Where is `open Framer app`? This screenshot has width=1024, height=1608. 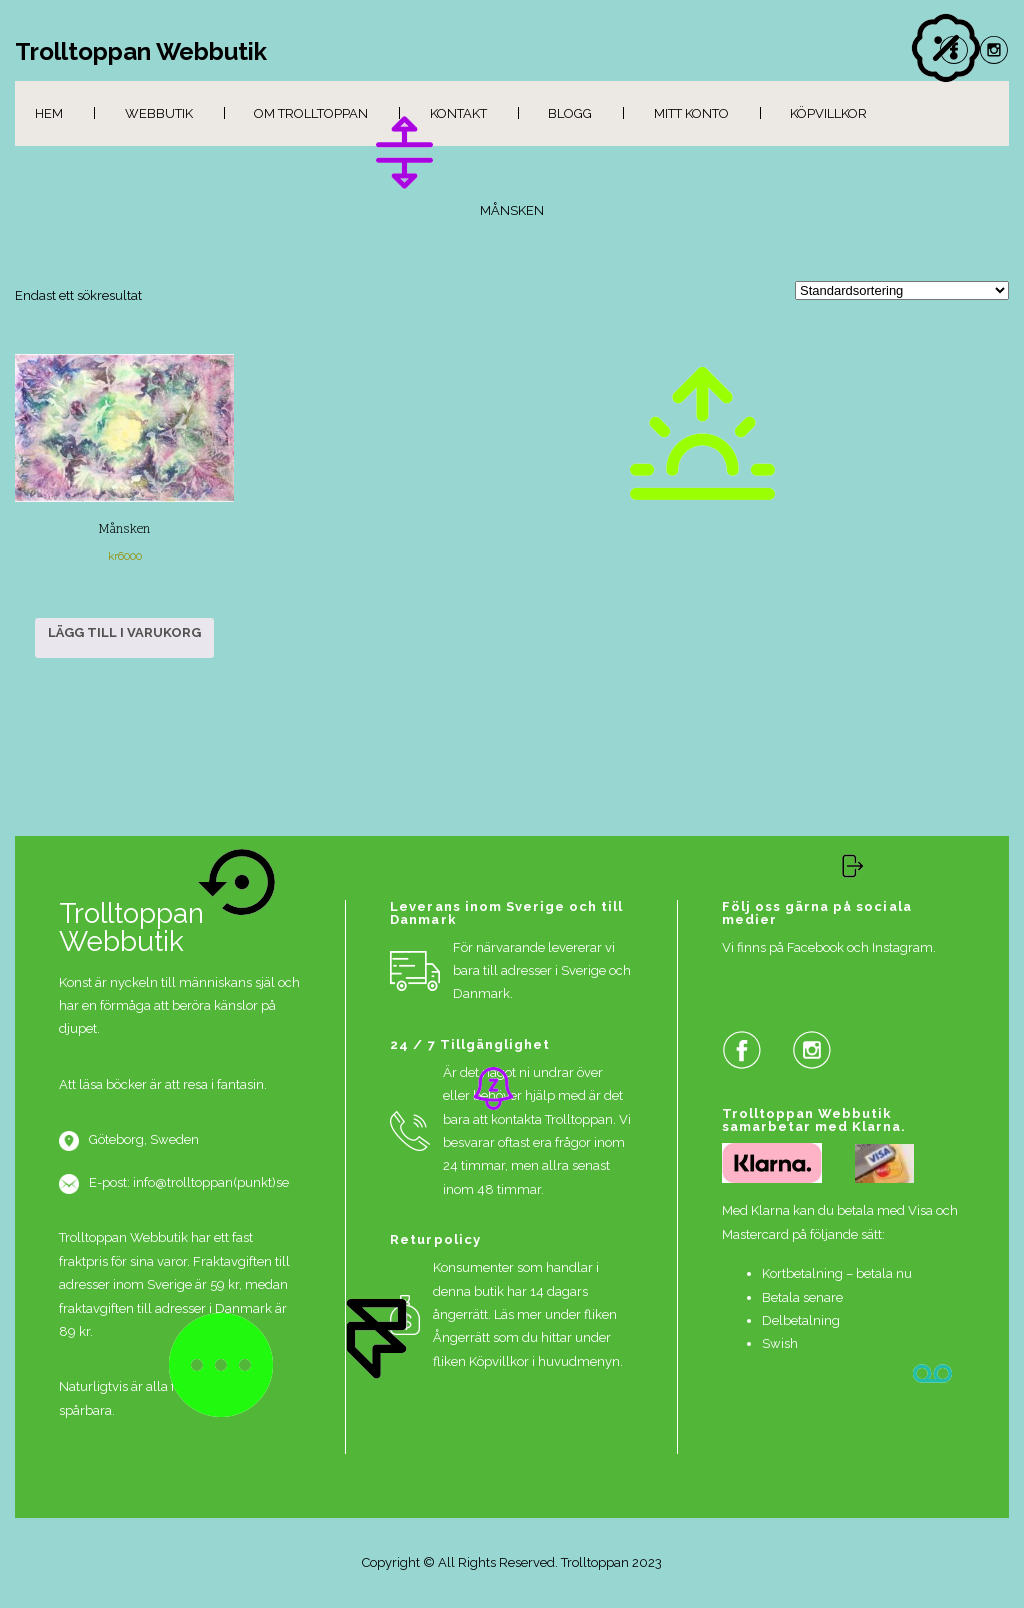
open Framer app is located at coordinates (376, 1334).